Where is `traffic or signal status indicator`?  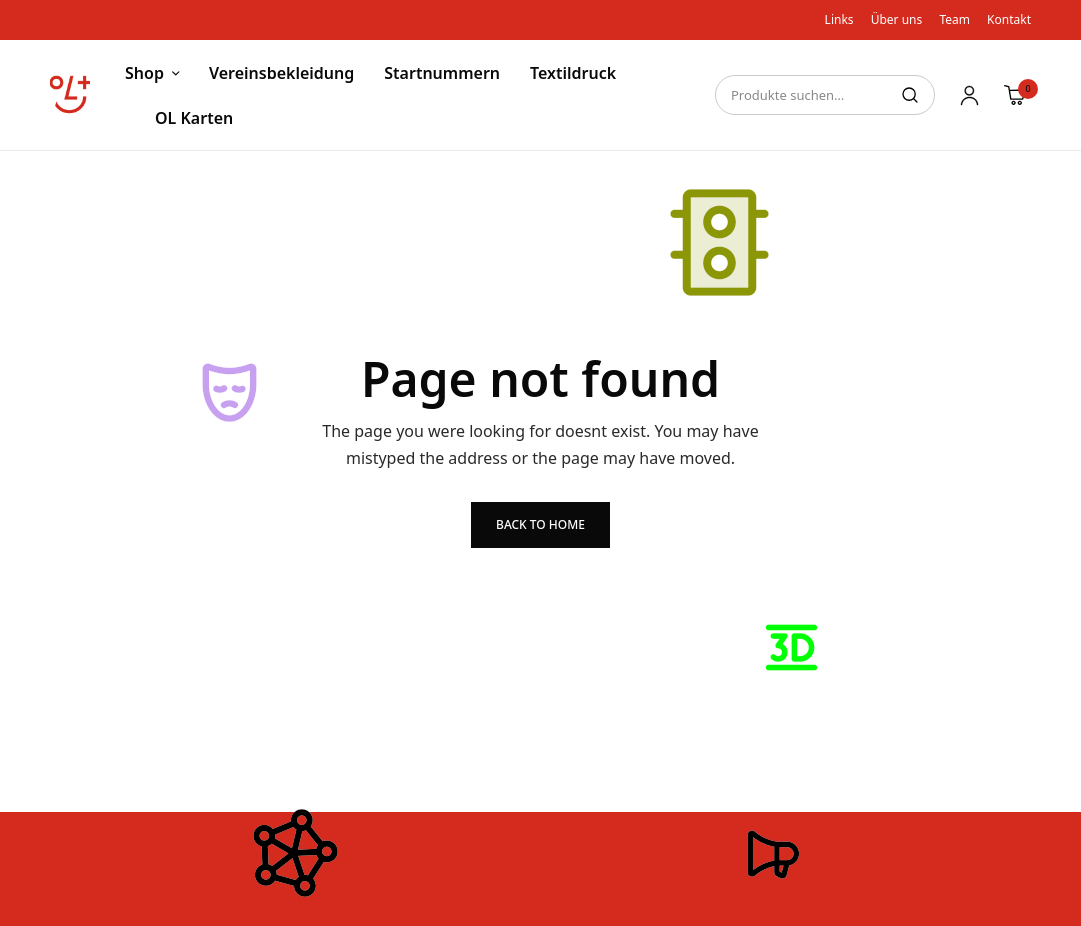 traffic or signal status indicator is located at coordinates (719, 242).